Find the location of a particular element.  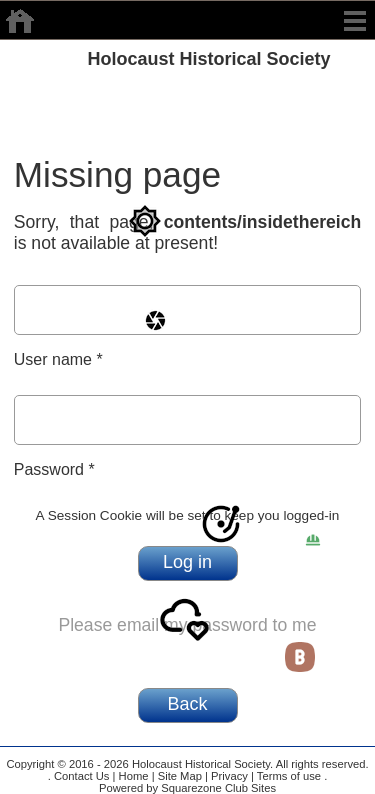

access music or audio library is located at coordinates (221, 524).